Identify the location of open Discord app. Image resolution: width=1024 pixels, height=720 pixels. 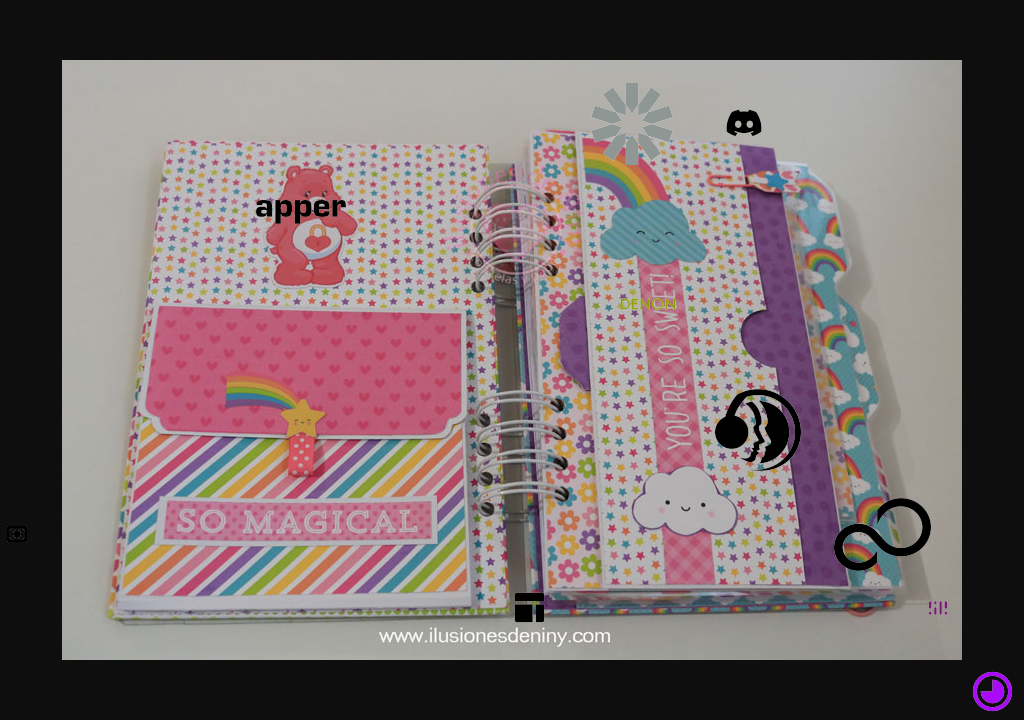
(744, 123).